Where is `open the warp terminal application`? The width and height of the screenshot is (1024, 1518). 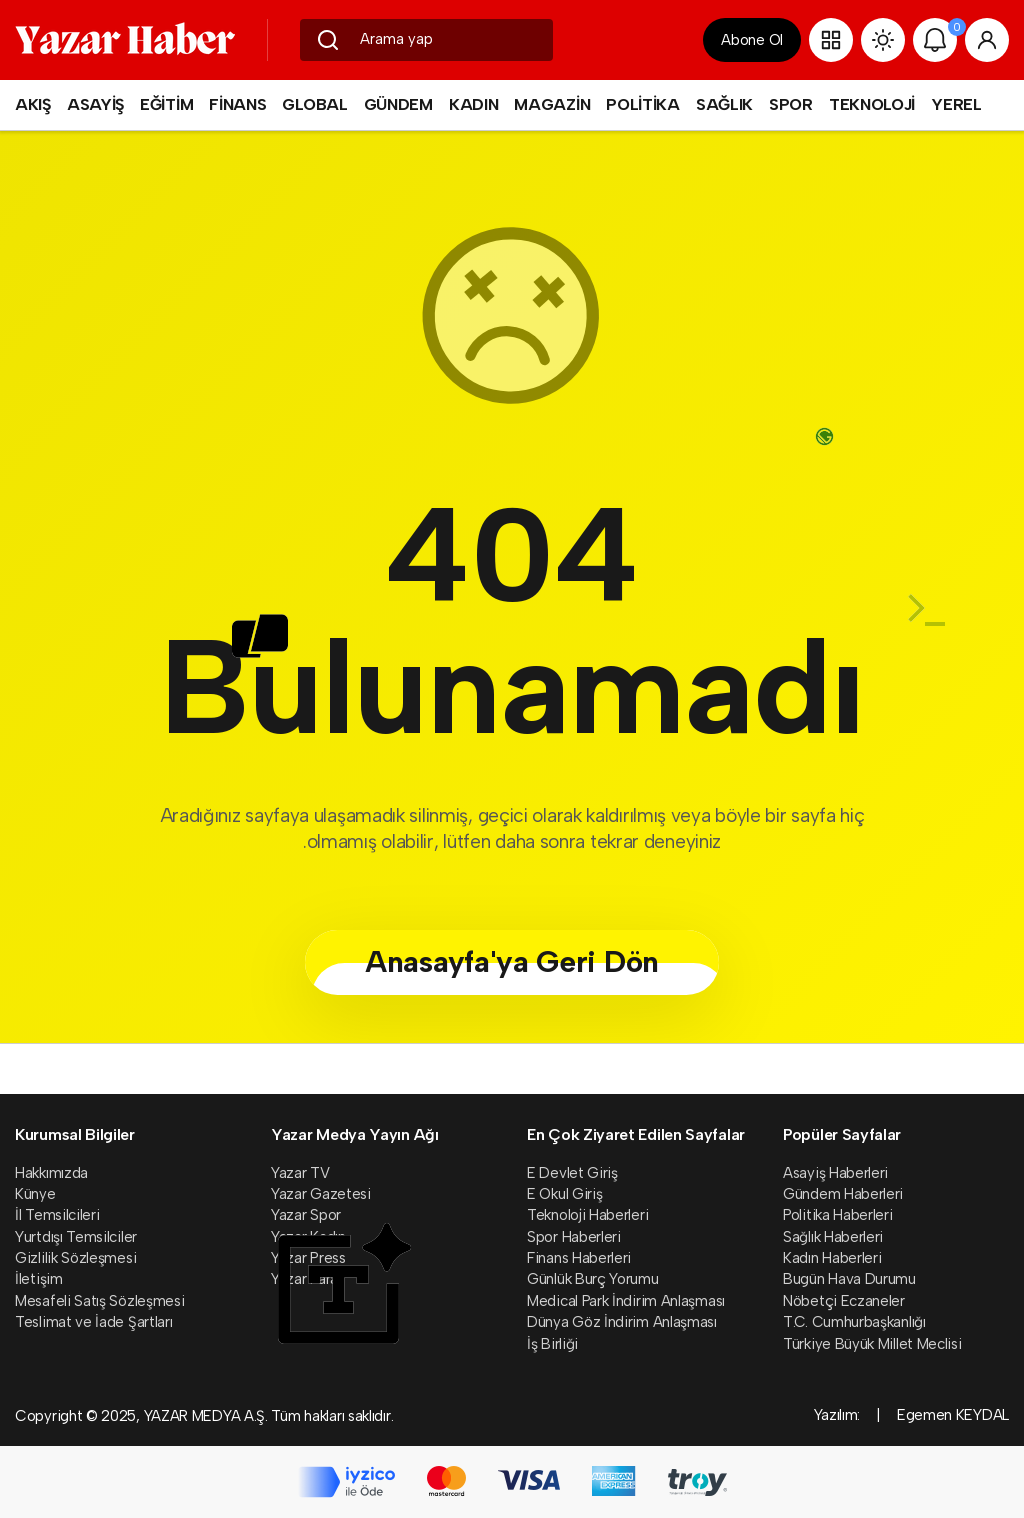 open the warp terminal application is located at coordinates (260, 636).